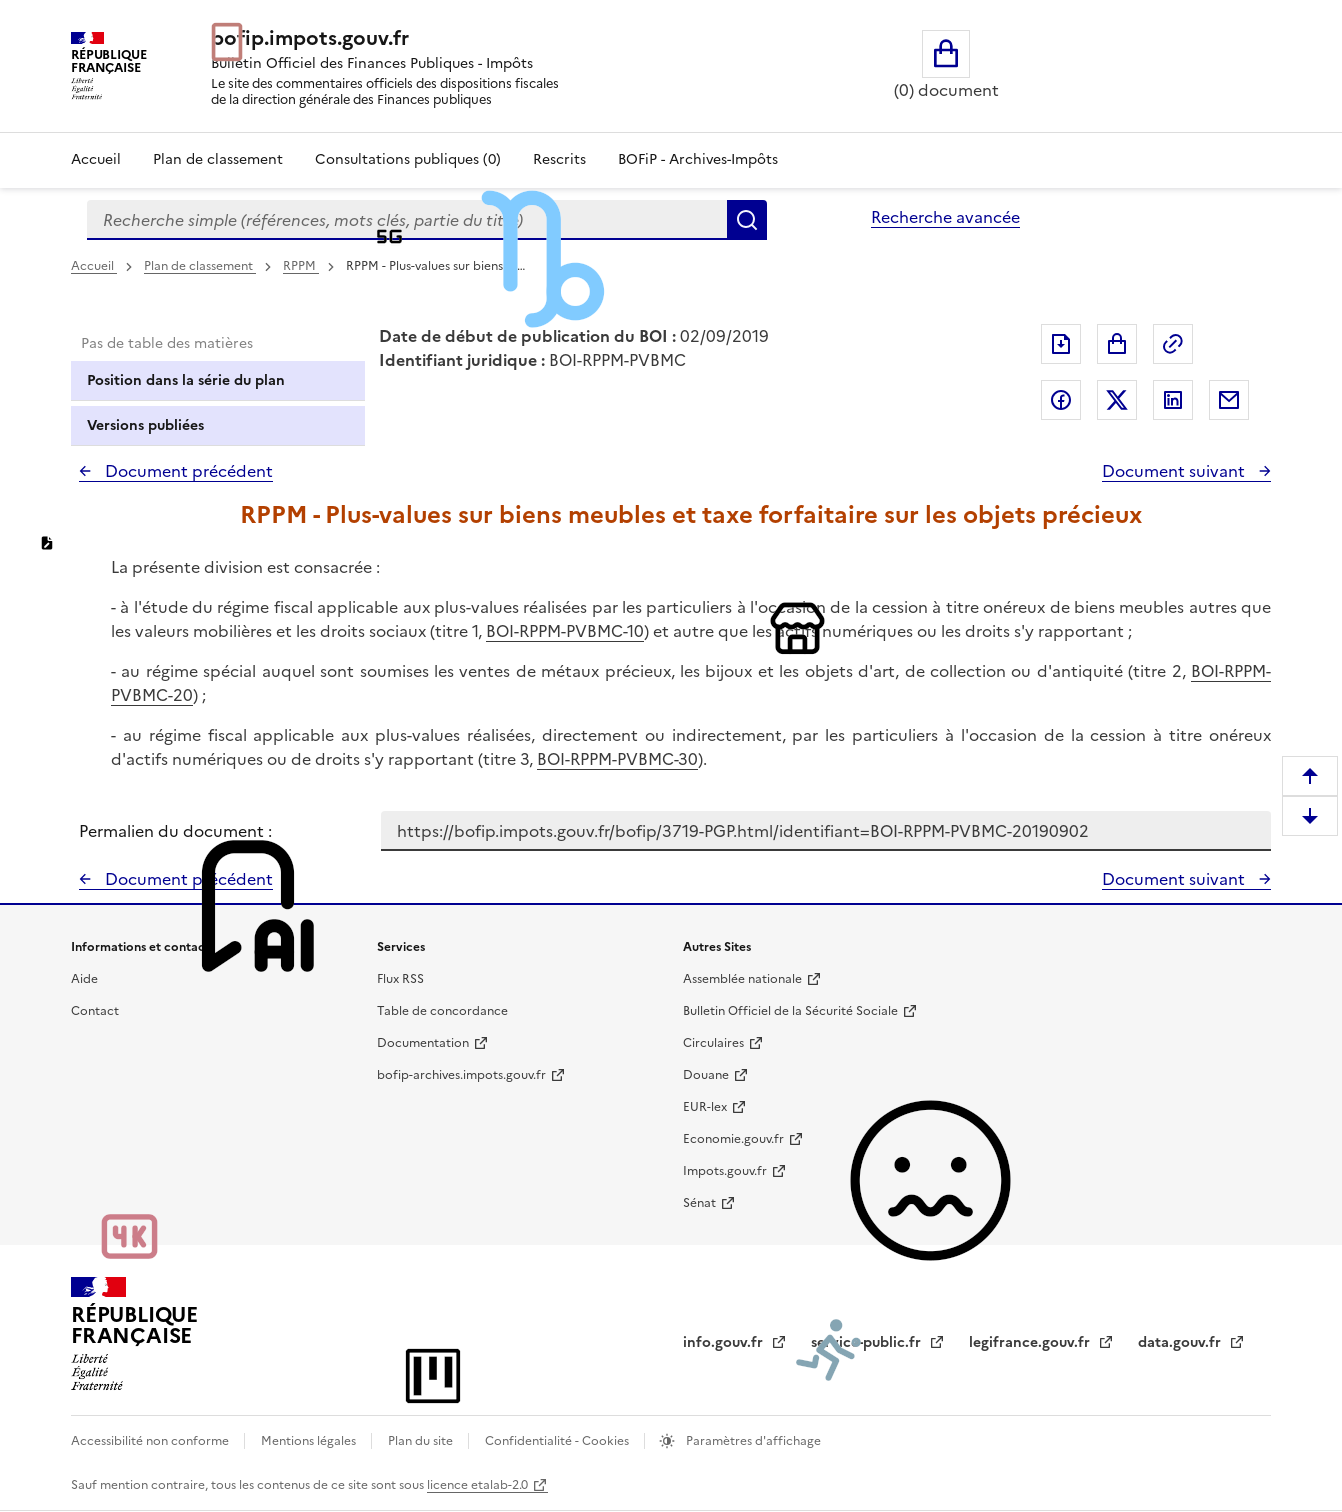  I want to click on switch to single column layout, so click(227, 42).